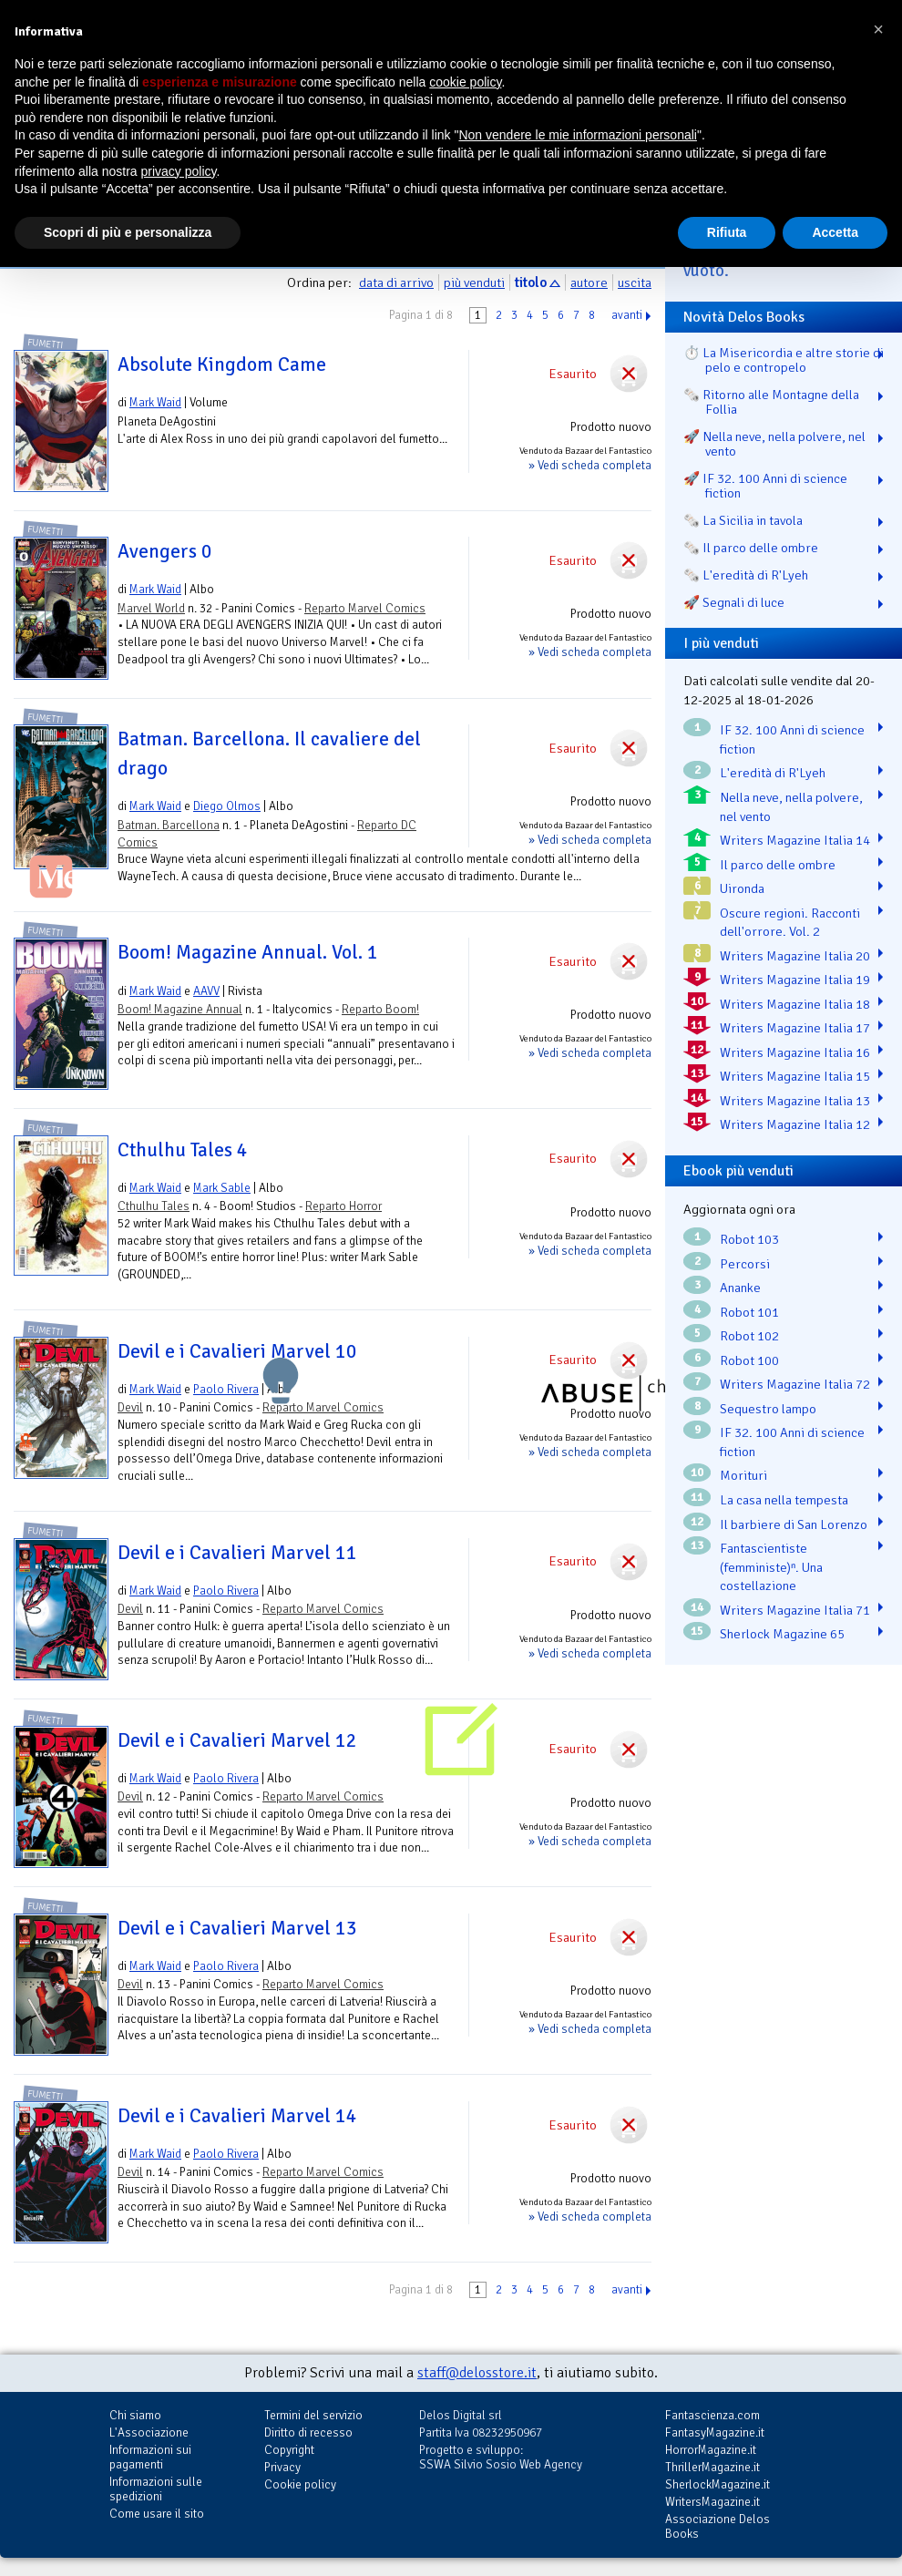 The height and width of the screenshot is (2576, 902). Describe the element at coordinates (459, 1740) in the screenshot. I see `edit content in a text field or form` at that location.